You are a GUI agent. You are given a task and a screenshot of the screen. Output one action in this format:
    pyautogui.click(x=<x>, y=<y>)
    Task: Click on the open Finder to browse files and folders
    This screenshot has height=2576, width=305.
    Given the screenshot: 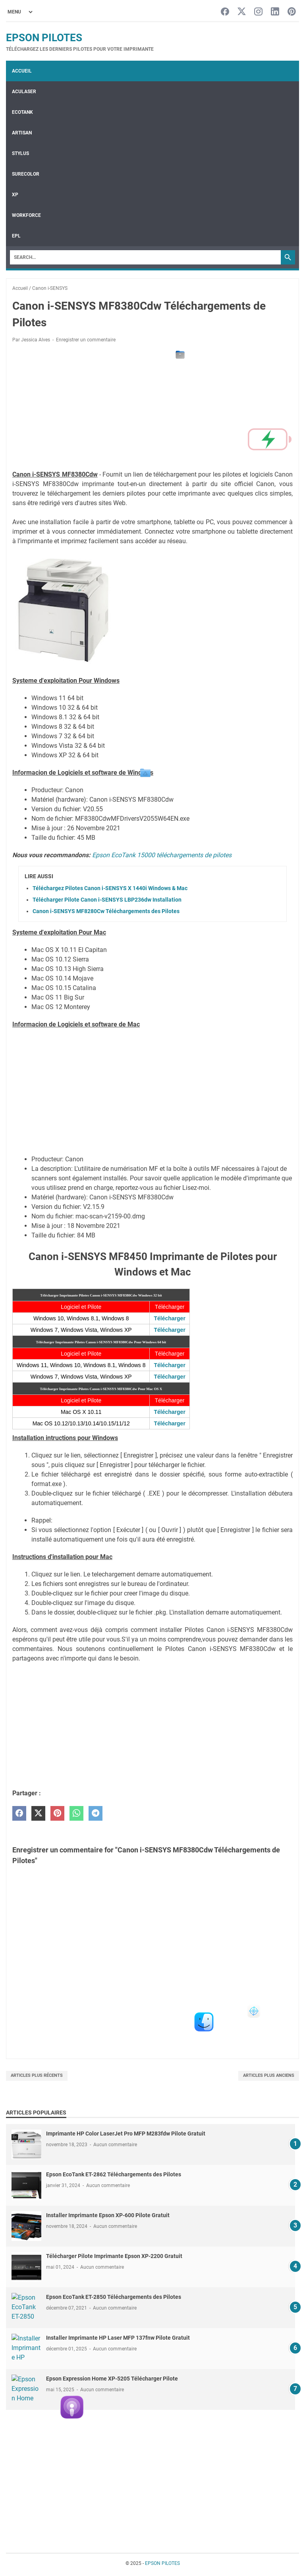 What is the action you would take?
    pyautogui.click(x=204, y=2022)
    